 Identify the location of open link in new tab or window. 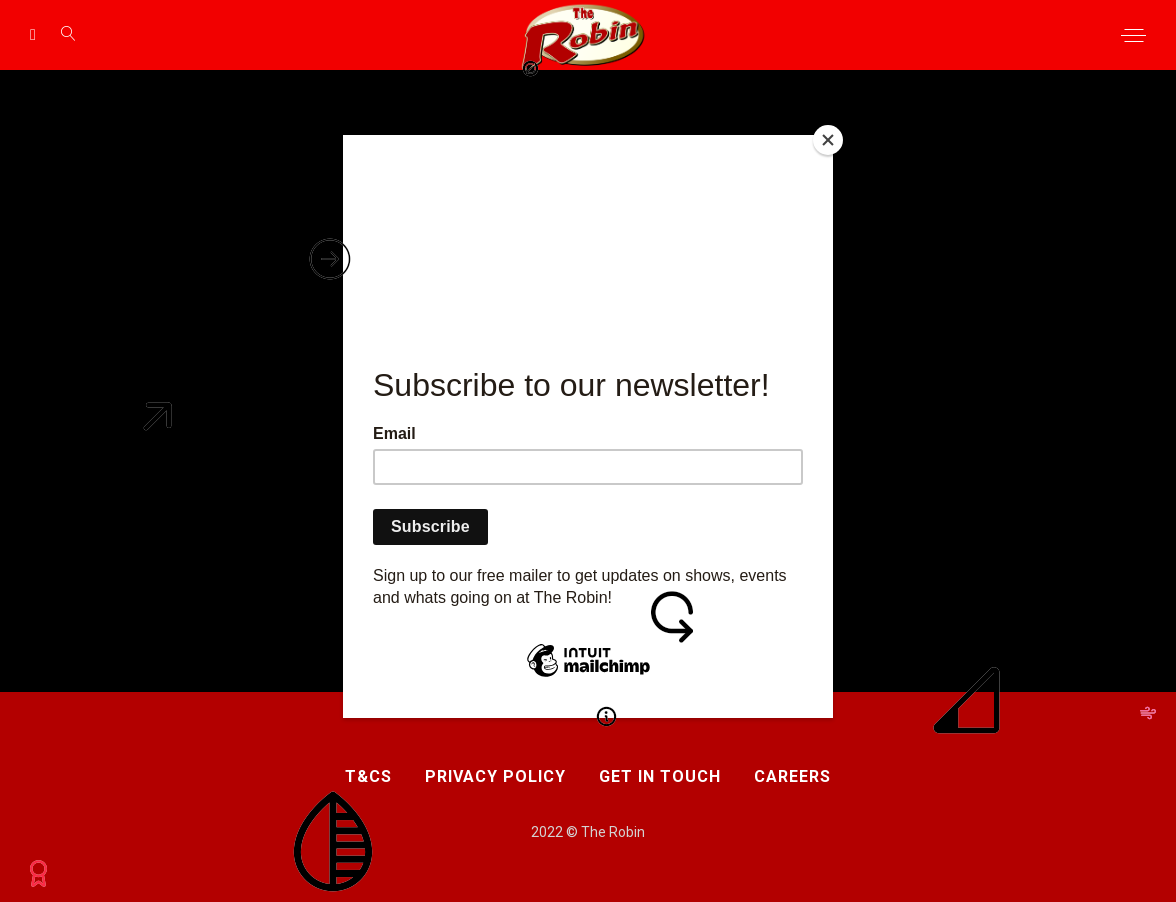
(157, 416).